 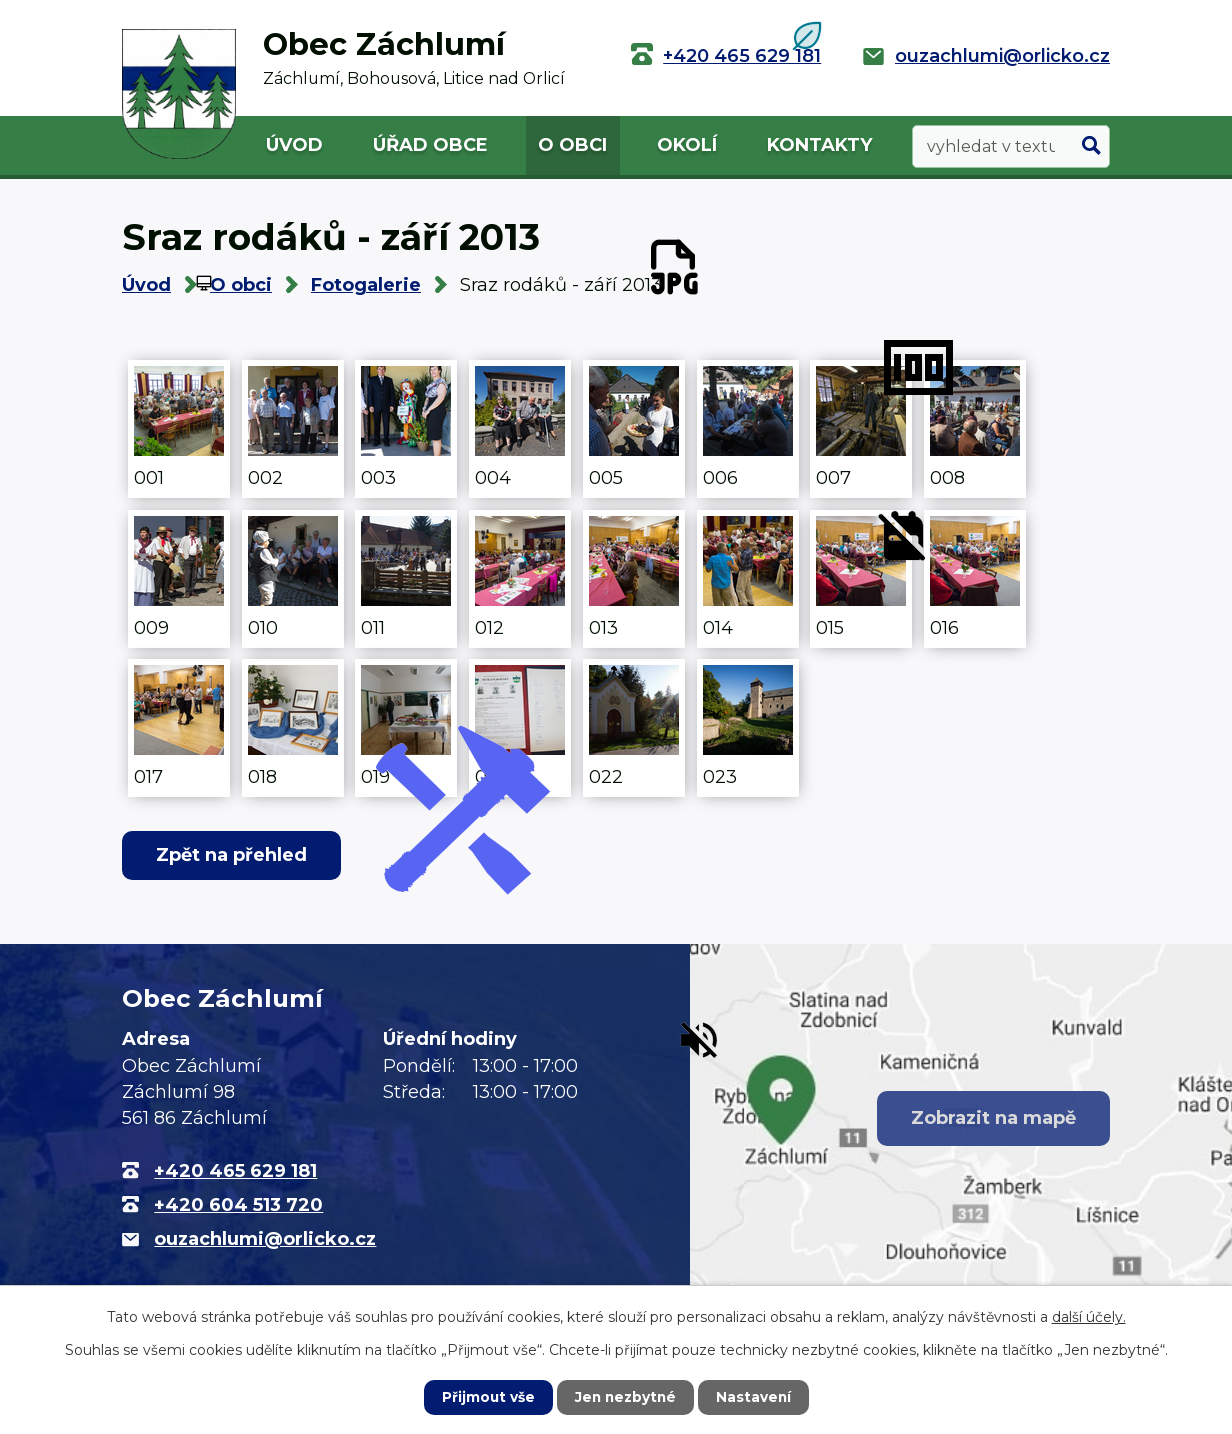 I want to click on mute audio or sound, so click(x=699, y=1040).